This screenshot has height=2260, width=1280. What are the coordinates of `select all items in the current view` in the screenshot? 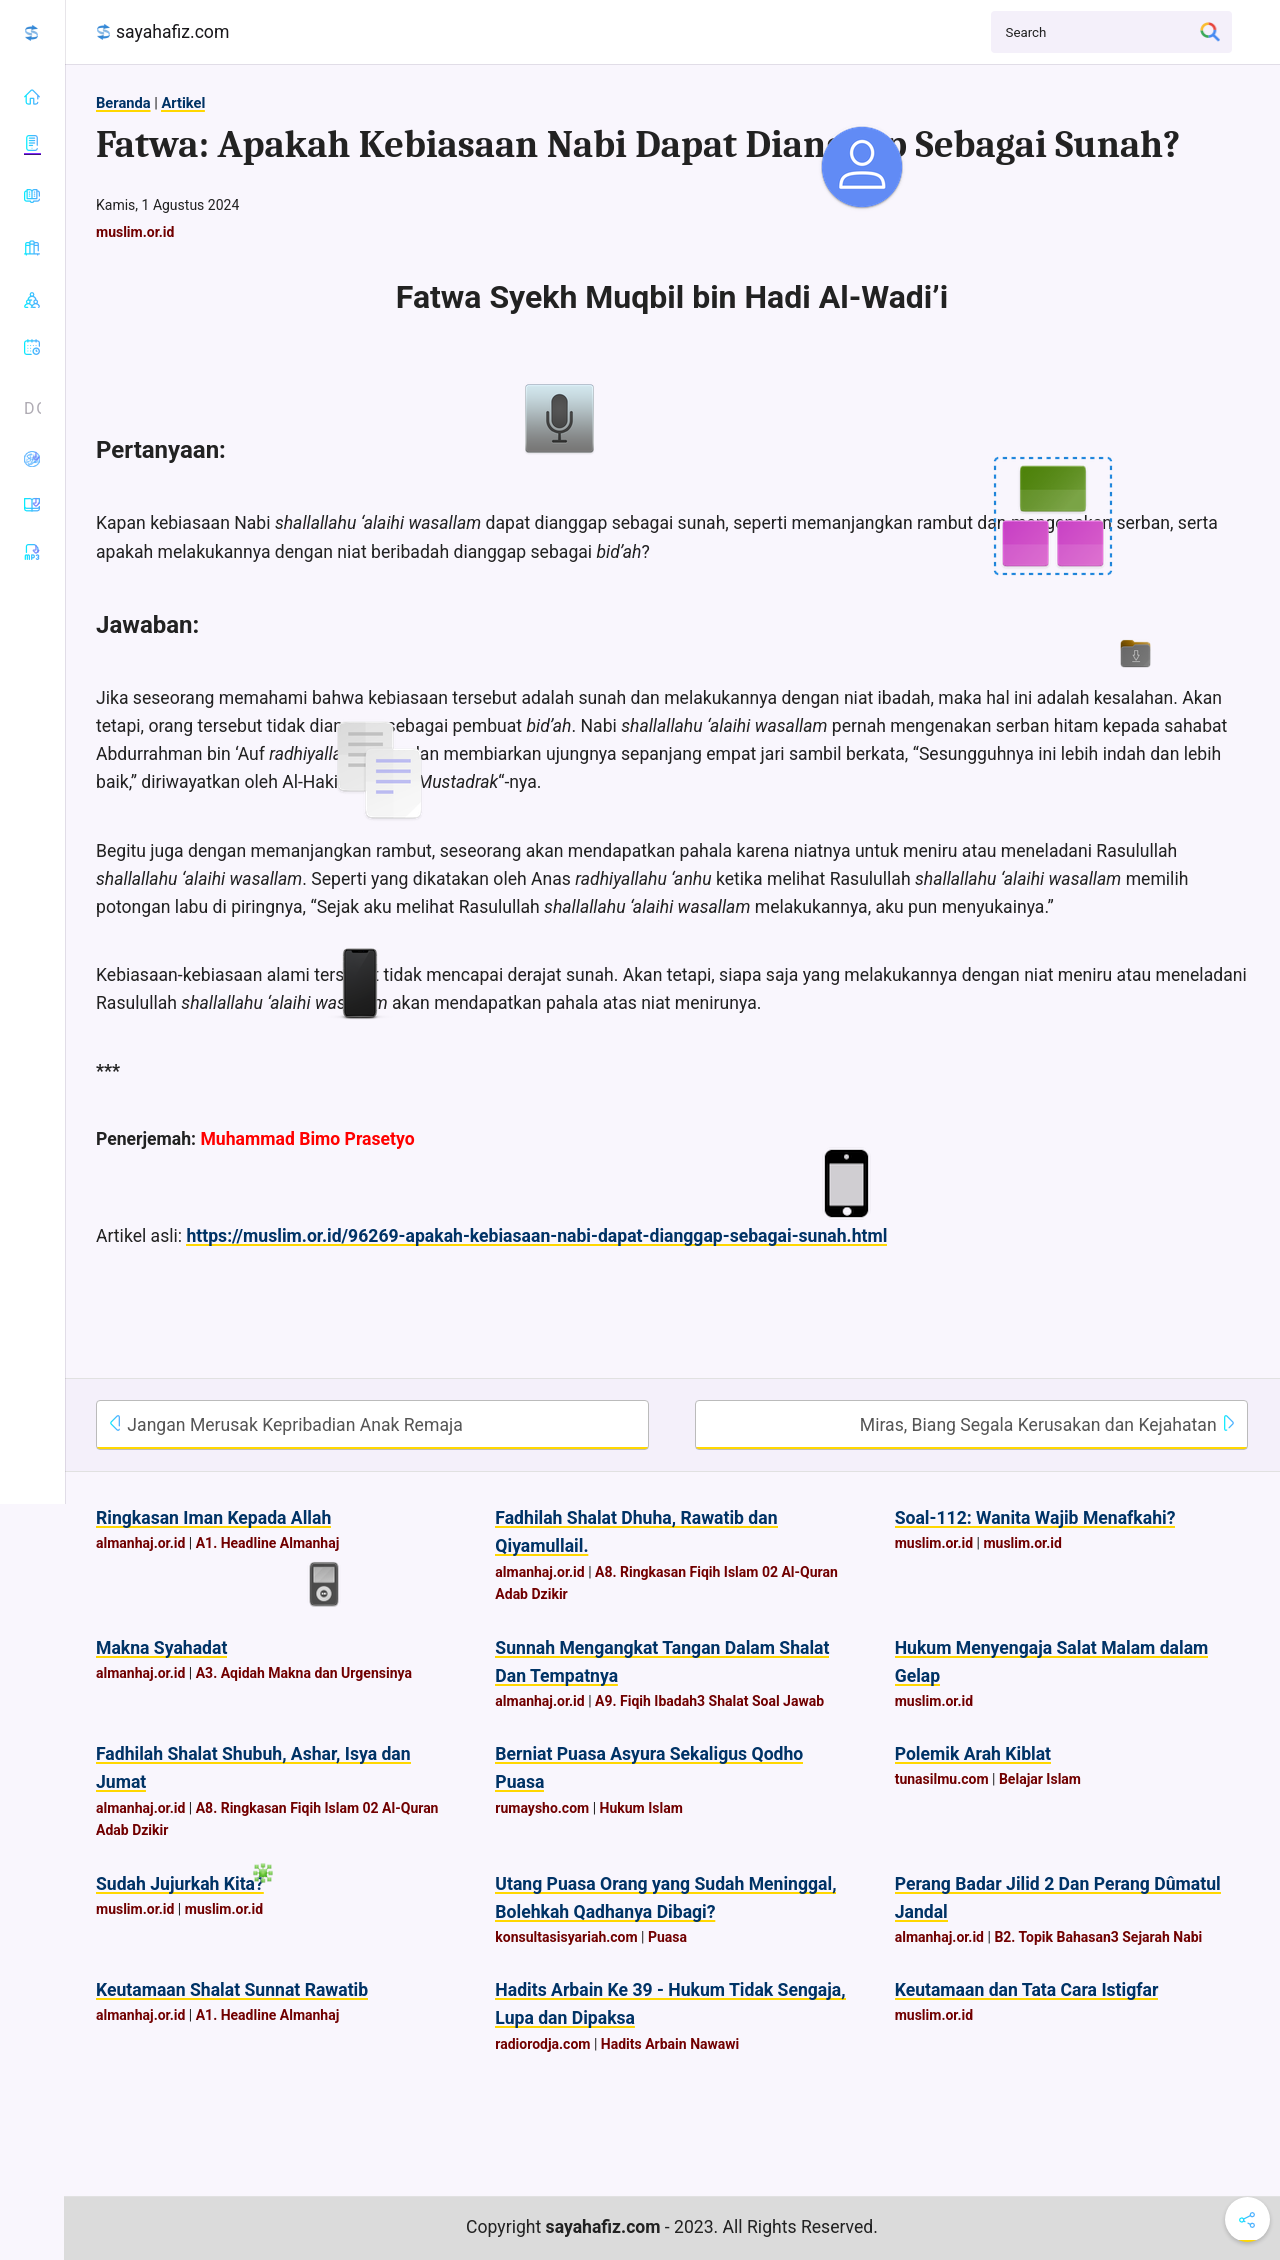 It's located at (1053, 516).